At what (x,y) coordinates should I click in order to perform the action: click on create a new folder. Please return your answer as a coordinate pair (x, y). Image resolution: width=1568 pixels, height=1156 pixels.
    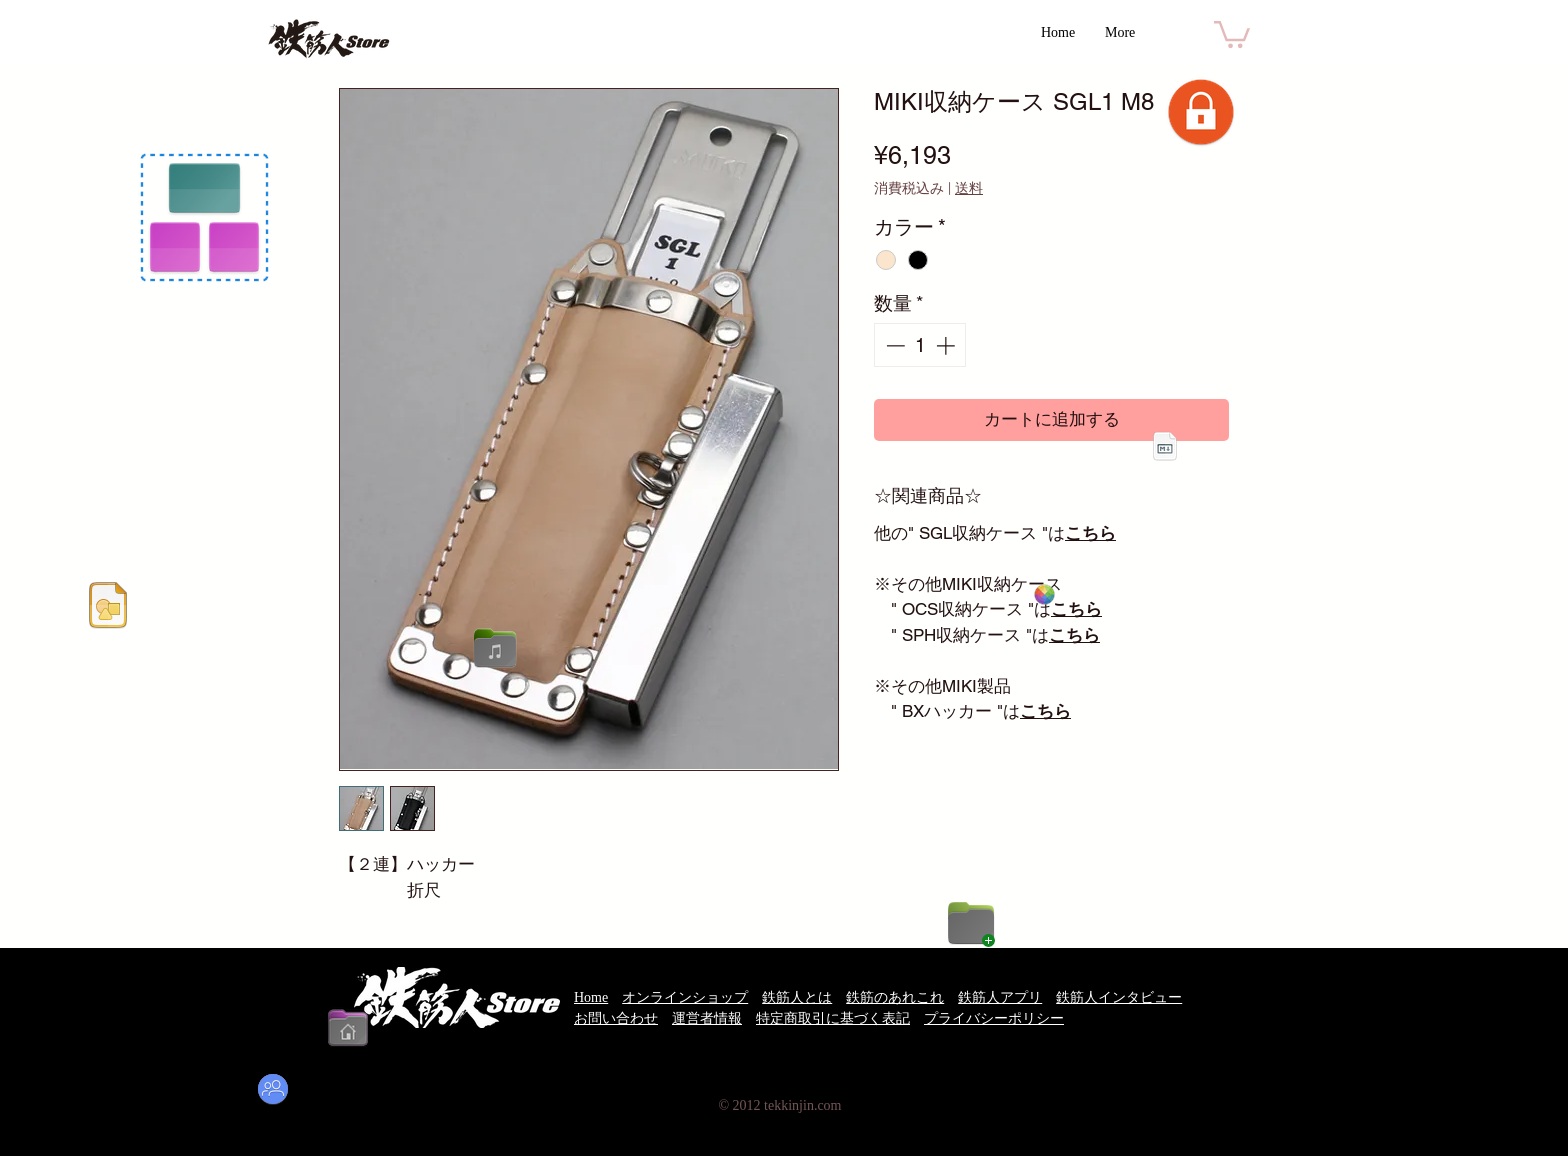
    Looking at the image, I should click on (971, 923).